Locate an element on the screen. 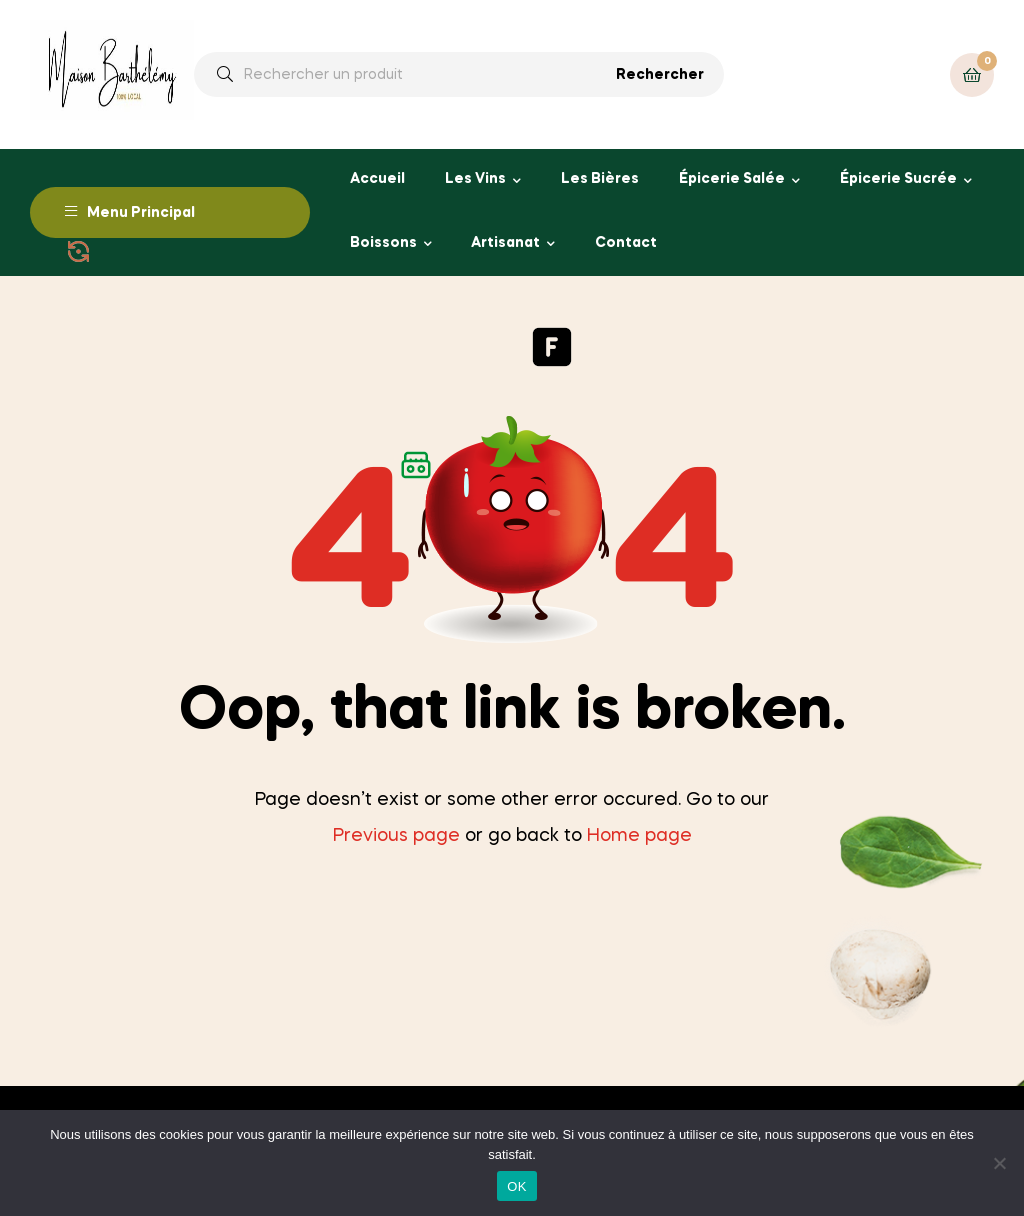 The image size is (1024, 1216). facebook app or social media shortcut is located at coordinates (552, 347).